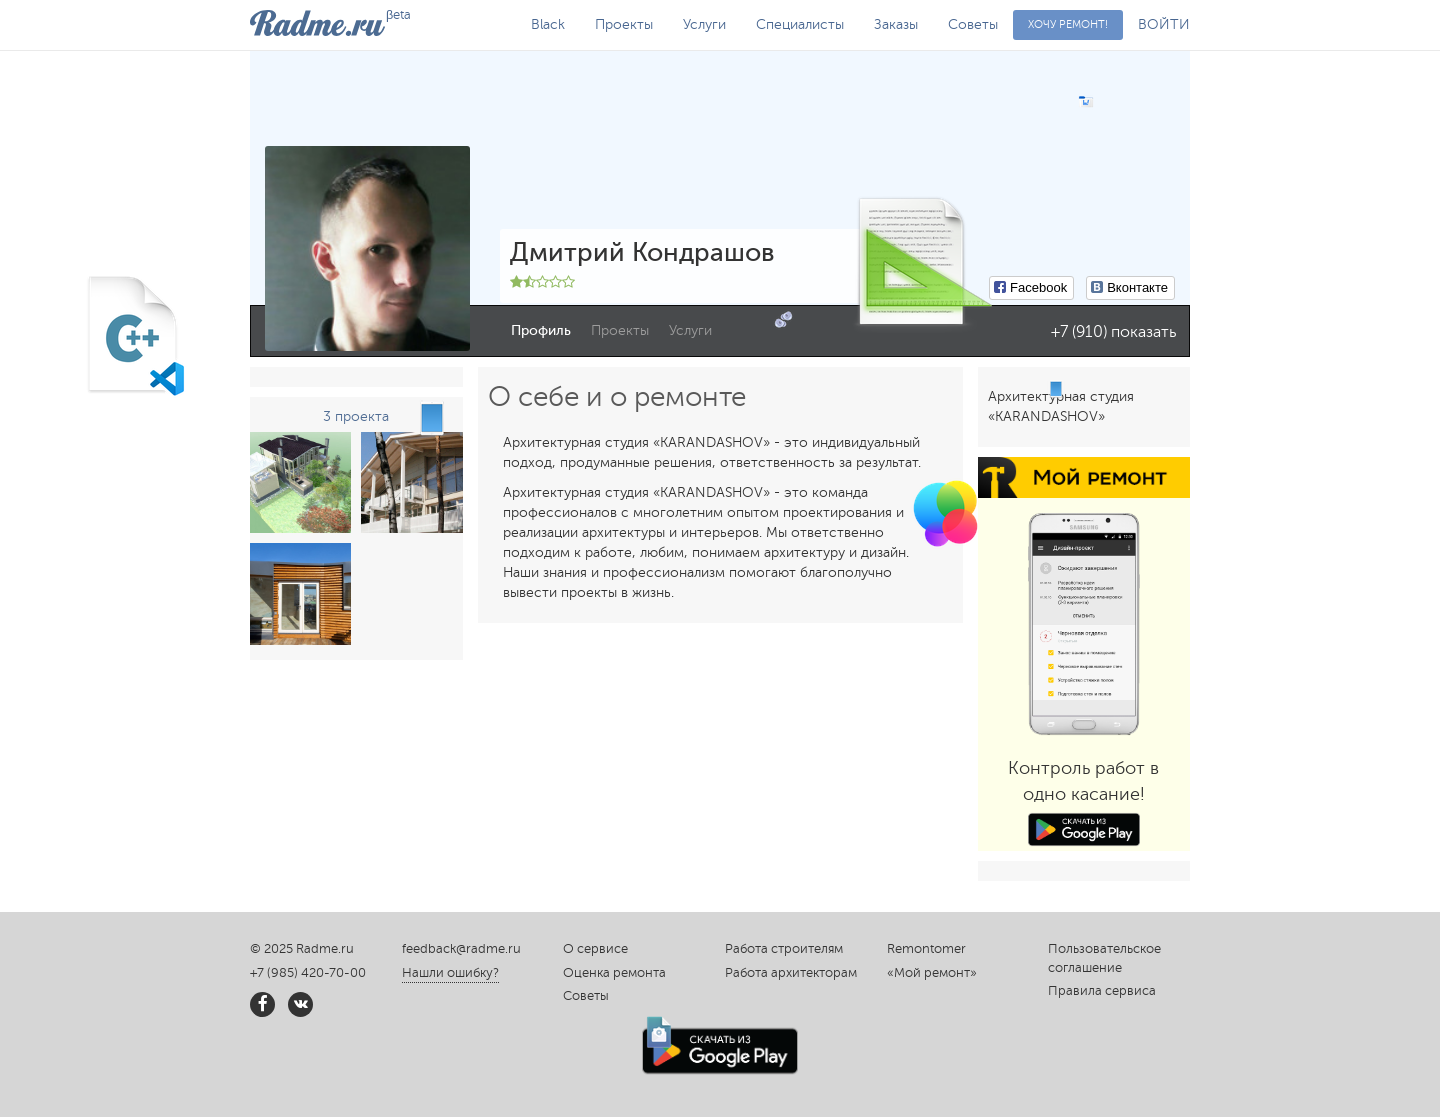 This screenshot has height=1117, width=1440. What do you see at coordinates (1086, 102) in the screenshot?
I see `open 4k downloader files folder` at bounding box center [1086, 102].